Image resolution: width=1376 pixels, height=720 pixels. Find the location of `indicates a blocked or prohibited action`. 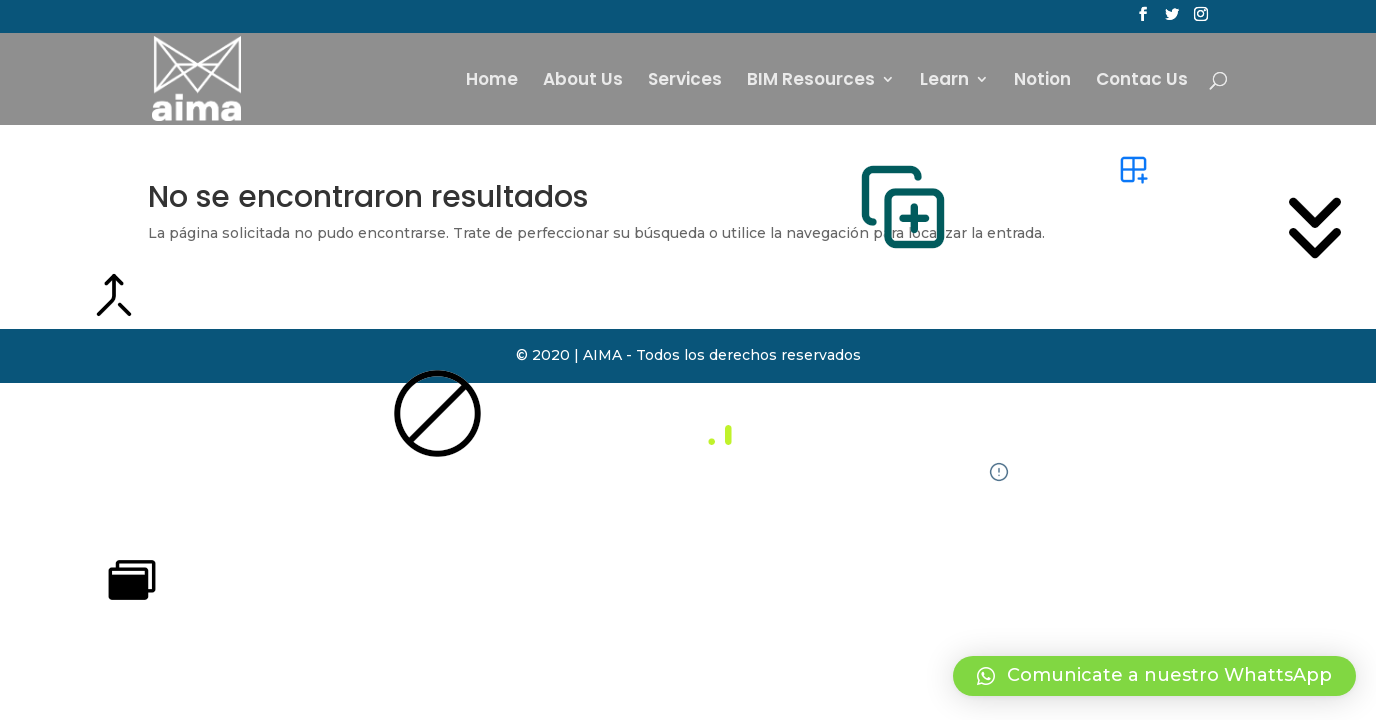

indicates a blocked or prohibited action is located at coordinates (437, 413).